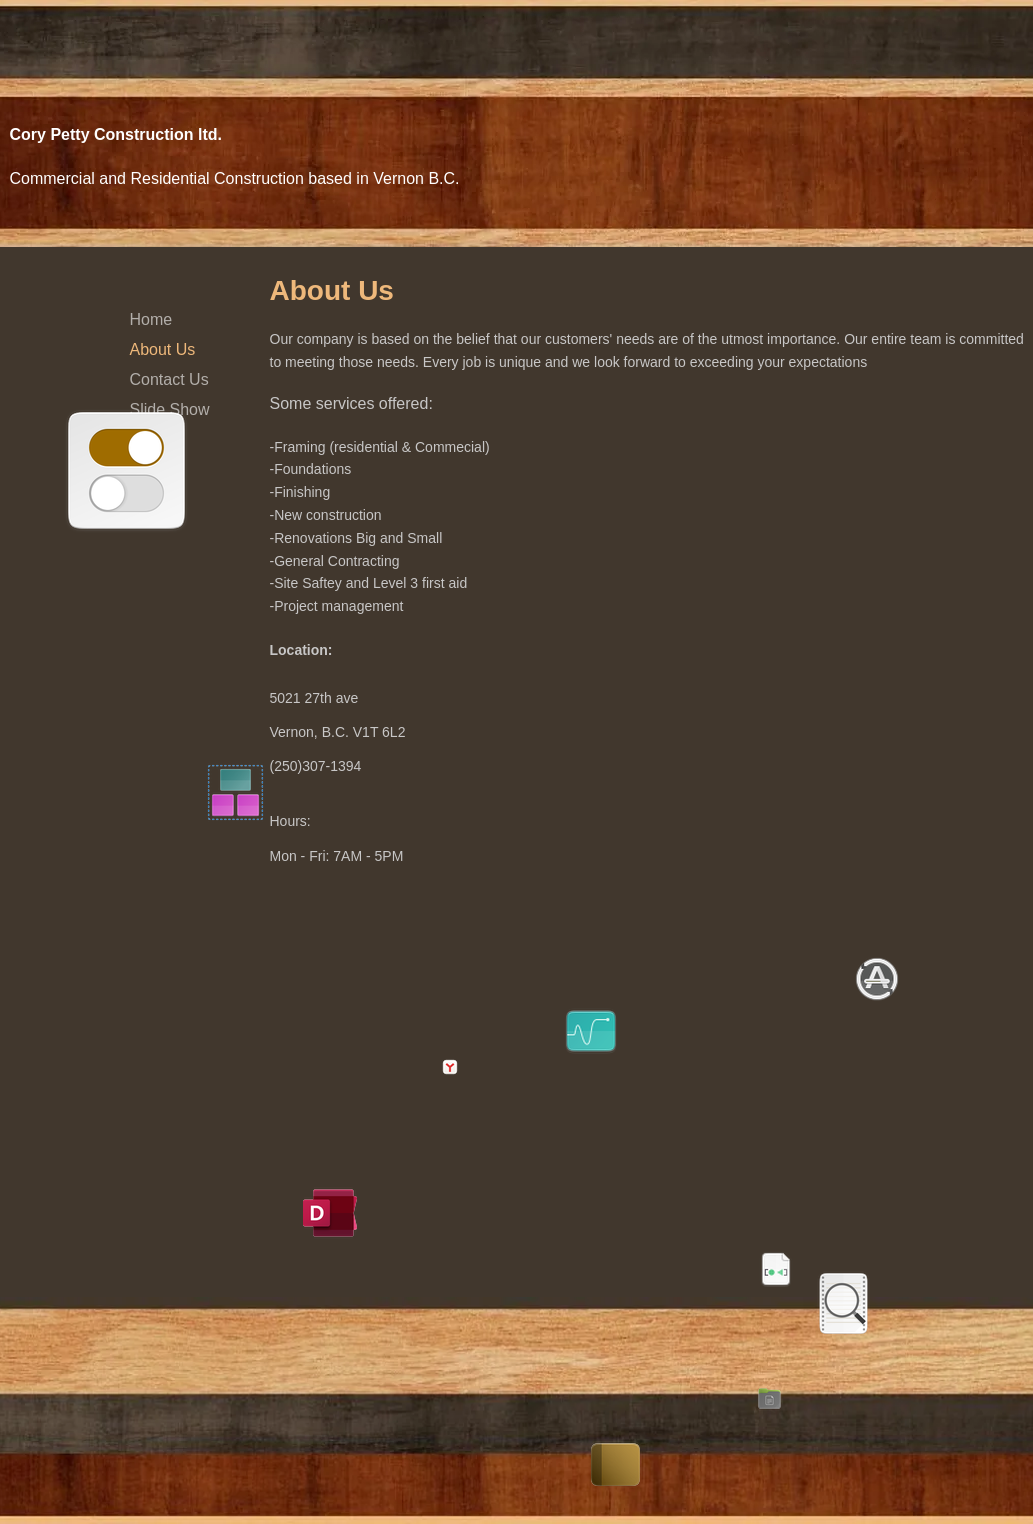  What do you see at coordinates (126, 470) in the screenshot?
I see `open gnome tweaks application` at bounding box center [126, 470].